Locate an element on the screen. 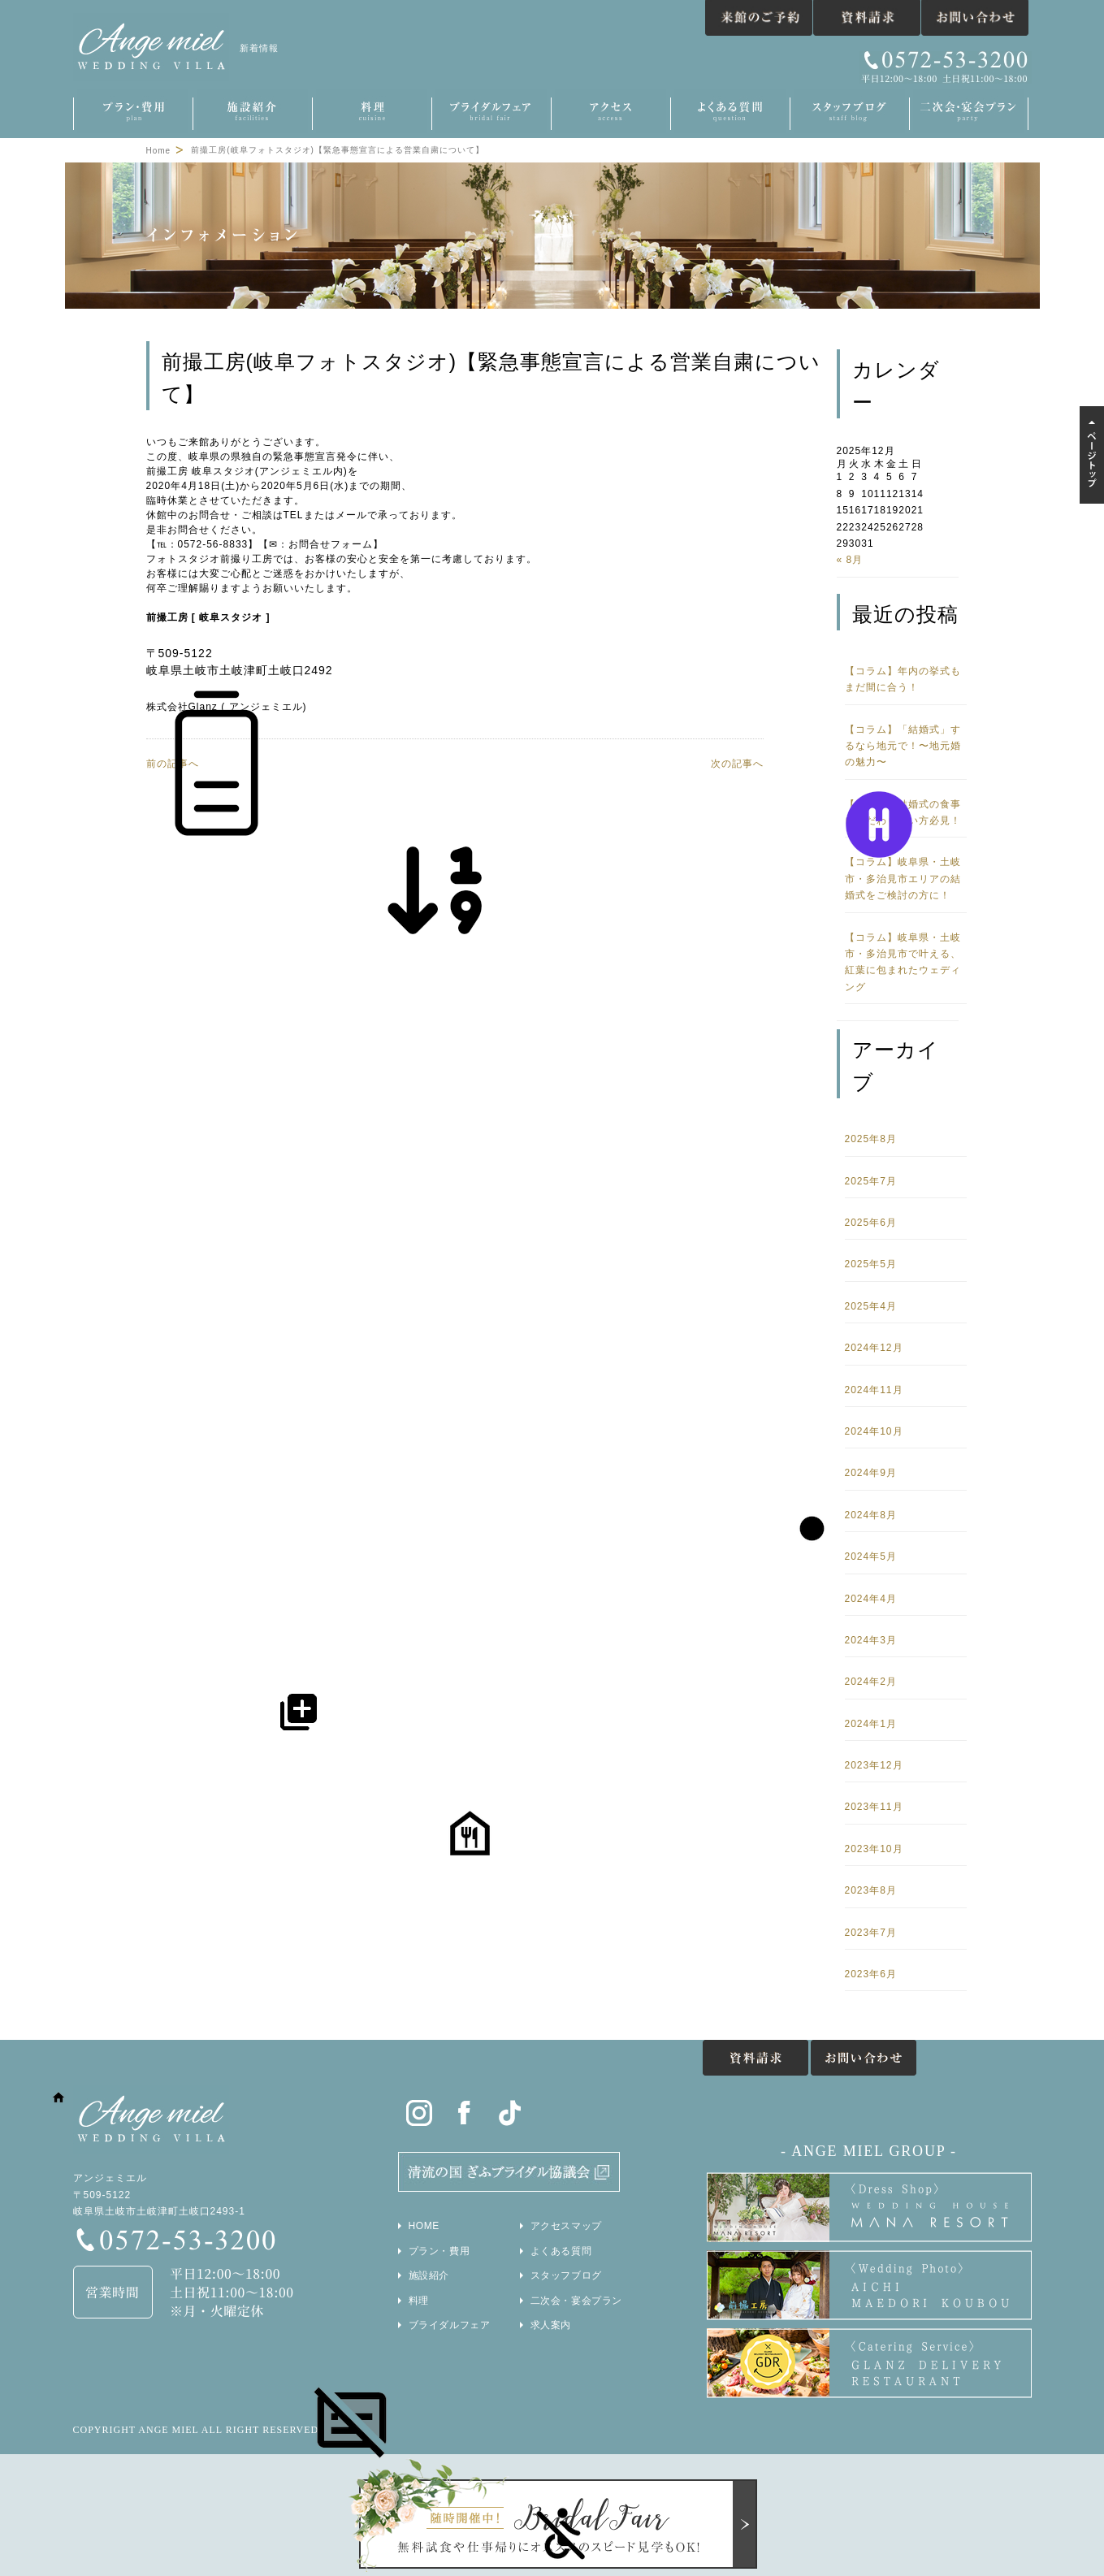 Image resolution: width=1104 pixels, height=2576 pixels. navigate to home screen is located at coordinates (58, 2098).